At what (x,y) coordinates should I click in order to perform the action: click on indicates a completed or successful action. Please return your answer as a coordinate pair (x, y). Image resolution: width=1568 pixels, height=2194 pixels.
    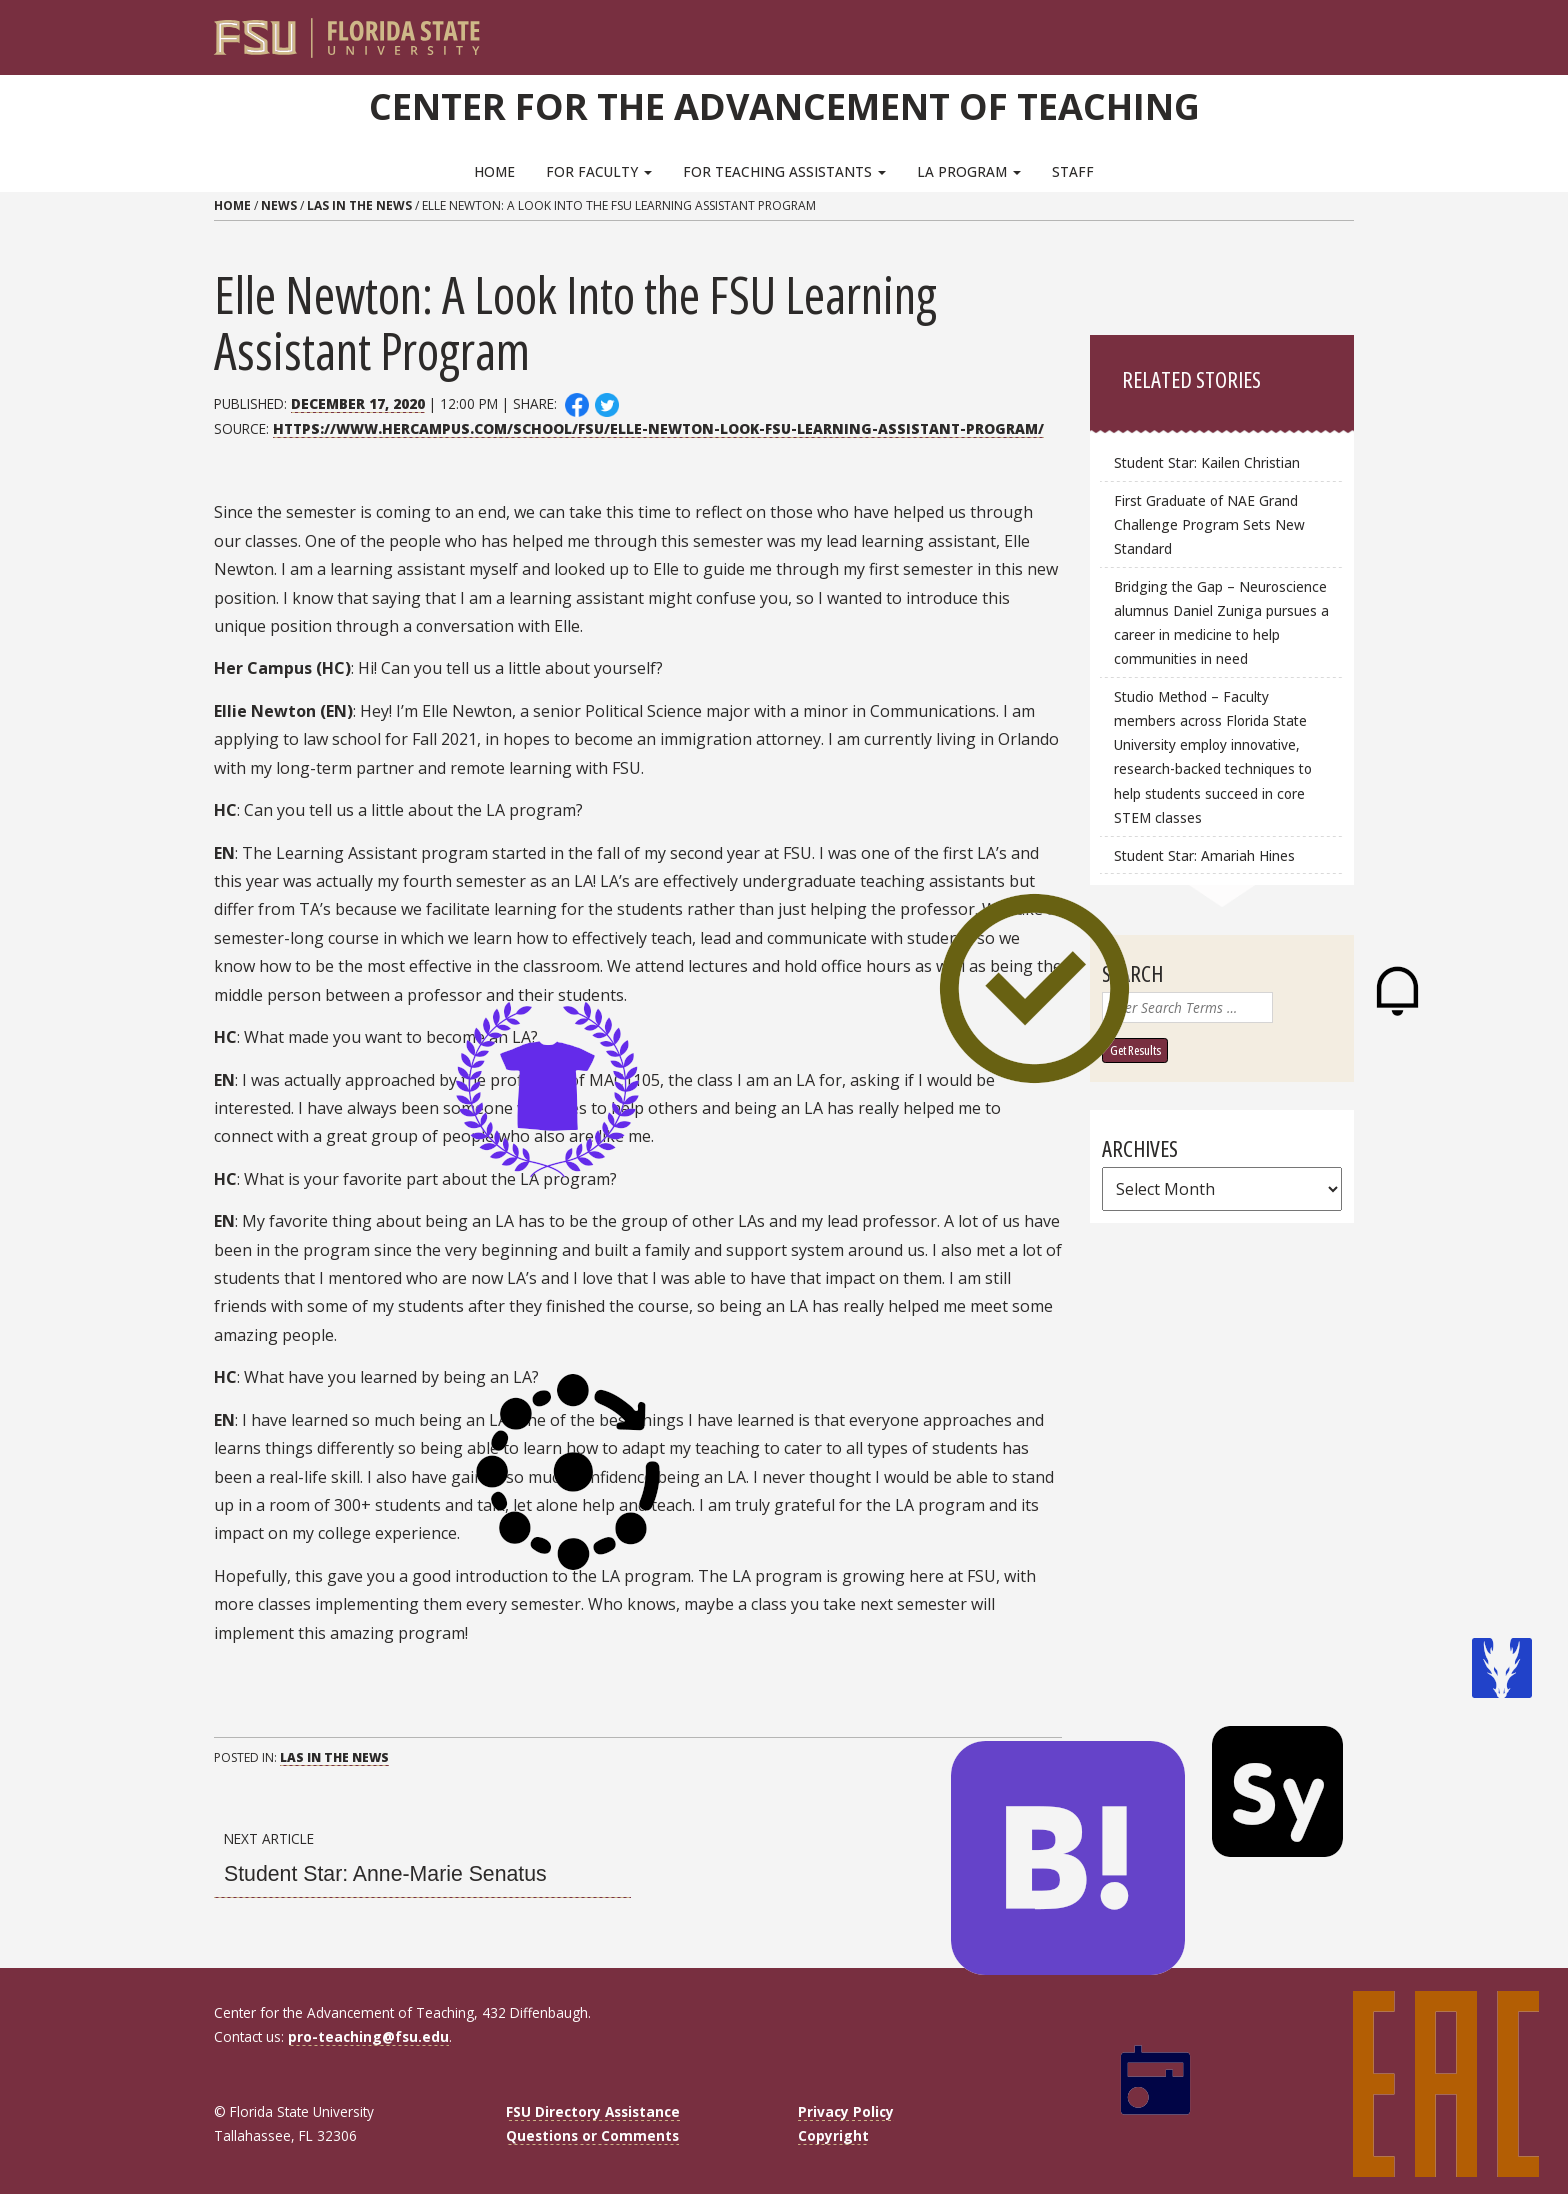
    Looking at the image, I should click on (1034, 988).